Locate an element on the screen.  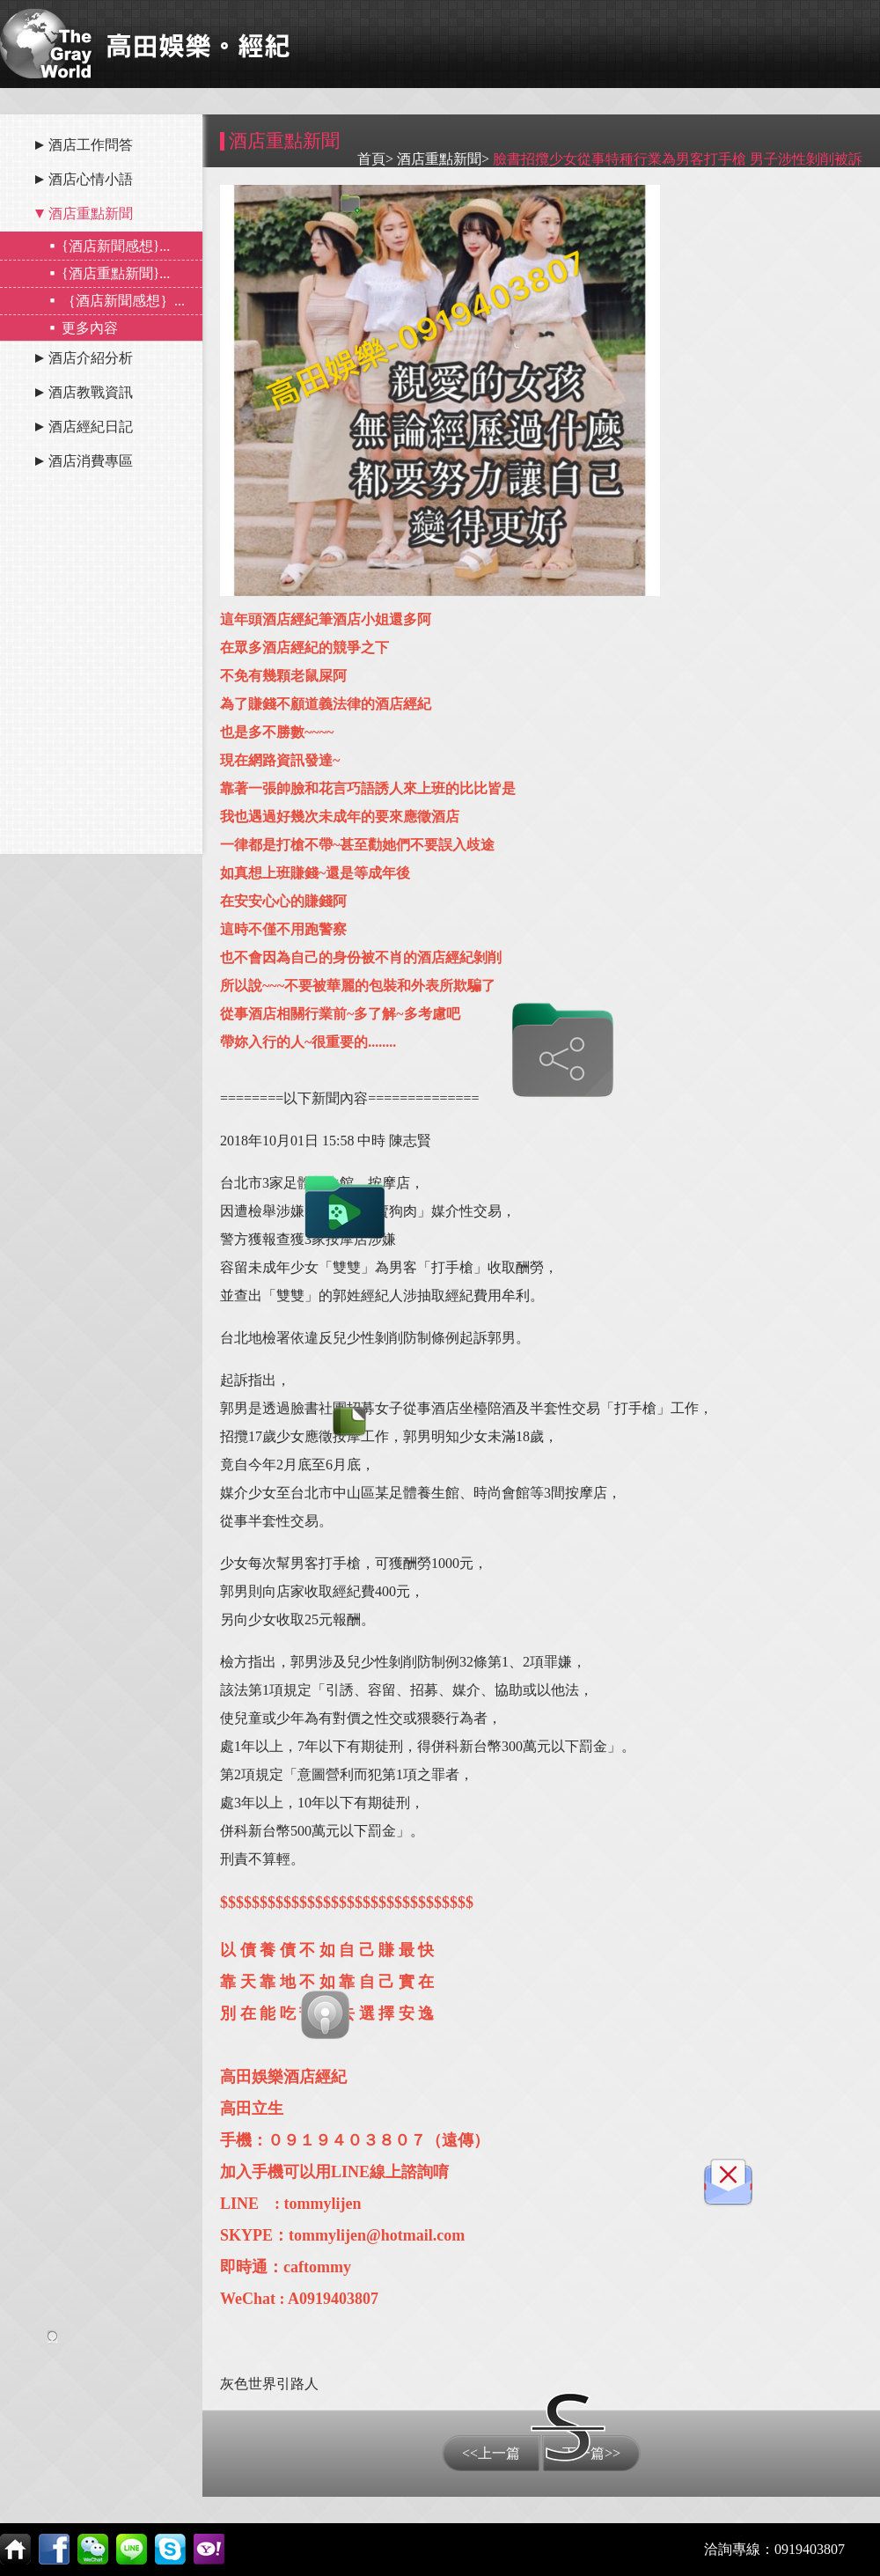
open your public shared folder is located at coordinates (562, 1049).